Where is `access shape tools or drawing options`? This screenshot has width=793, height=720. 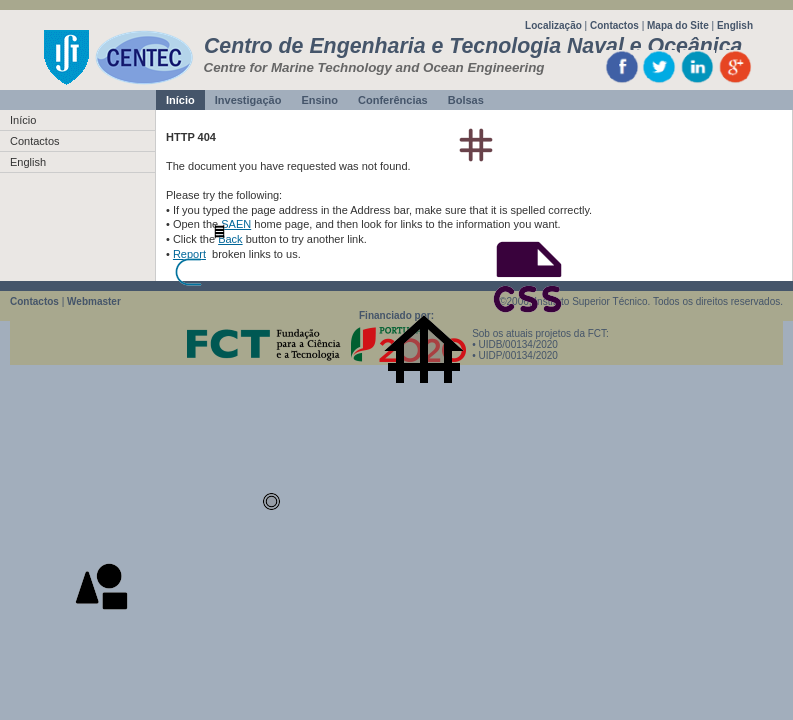
access shape tools or drawing options is located at coordinates (102, 588).